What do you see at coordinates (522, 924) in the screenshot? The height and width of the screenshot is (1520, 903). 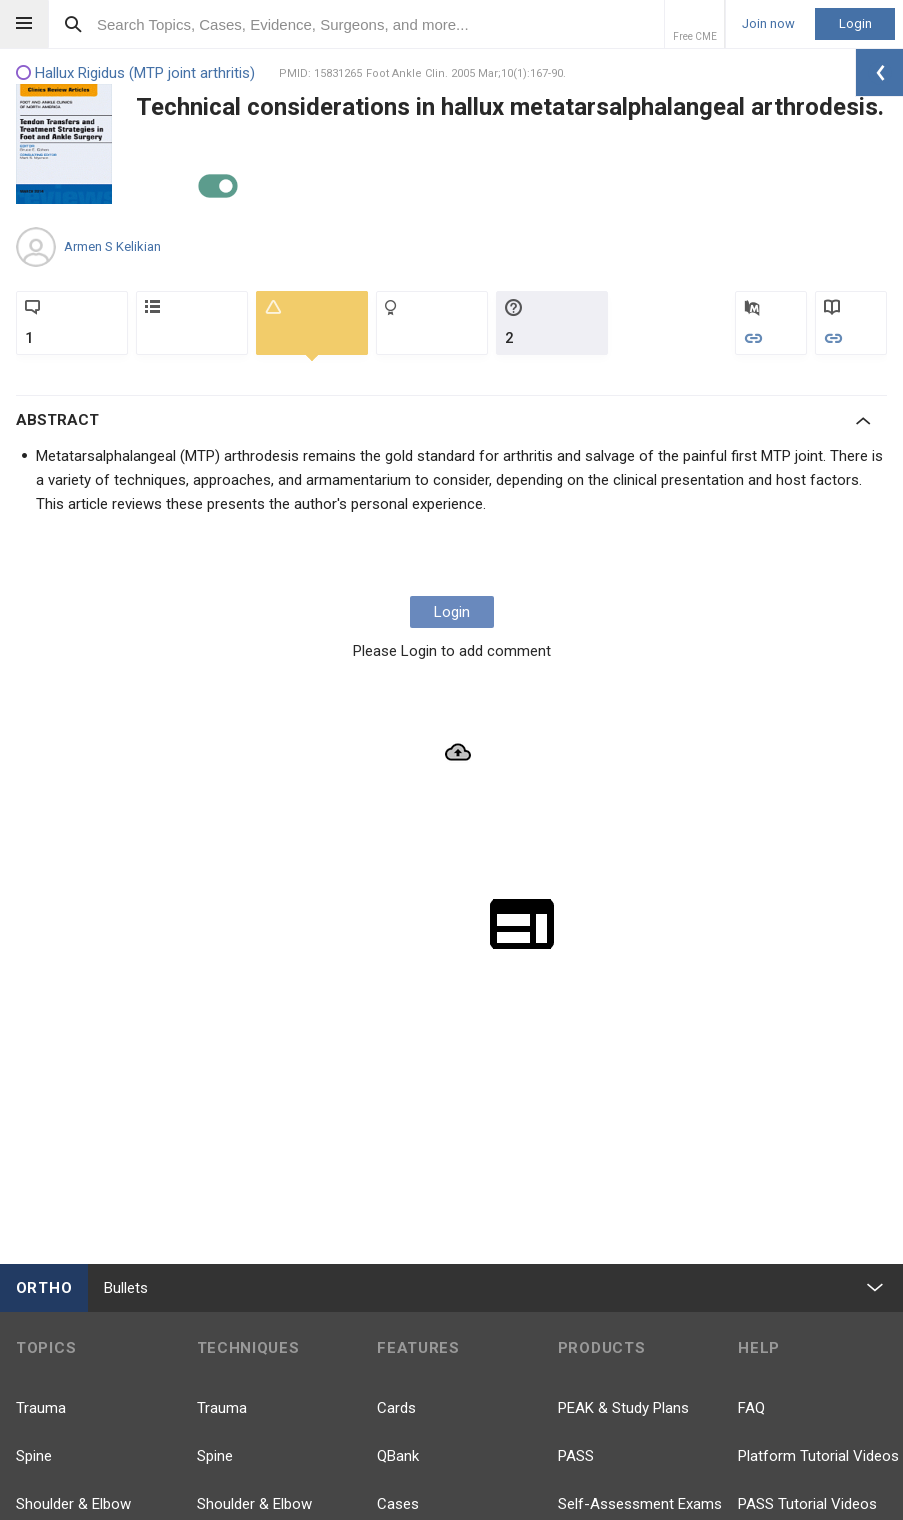 I see `open web browser` at bounding box center [522, 924].